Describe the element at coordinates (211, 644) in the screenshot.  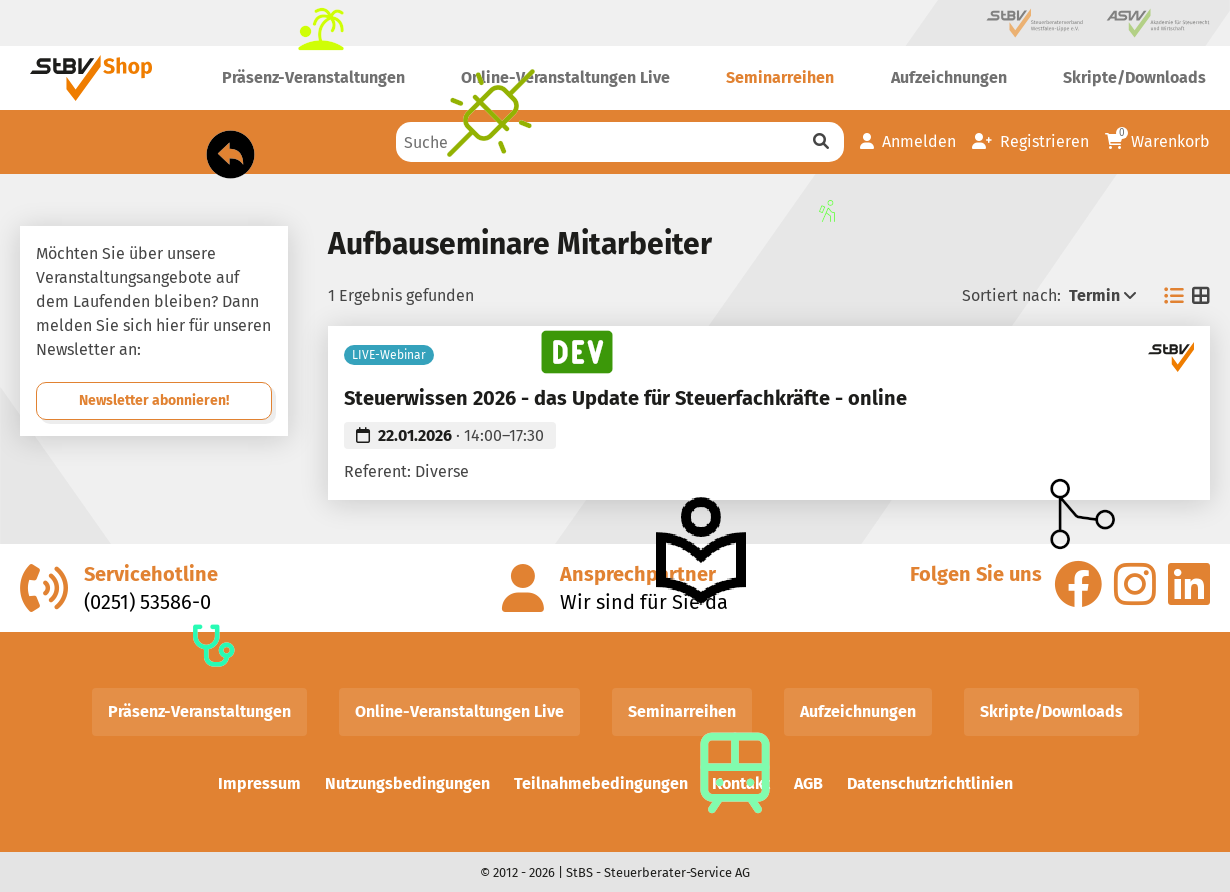
I see `access health or medical features` at that location.